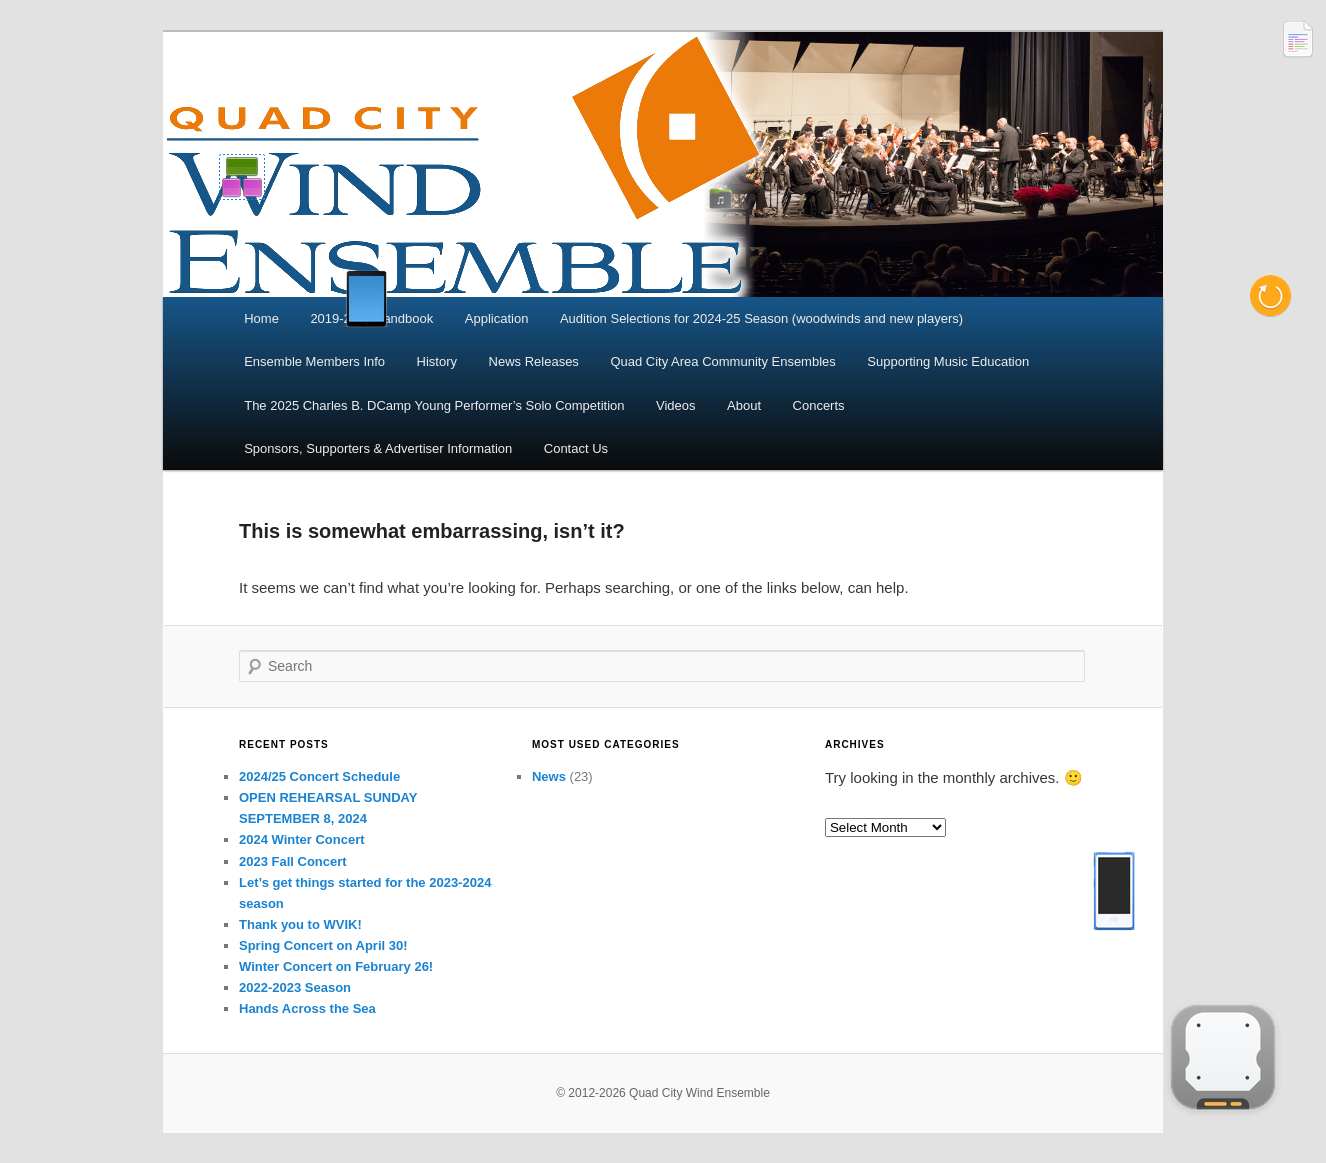 Image resolution: width=1326 pixels, height=1163 pixels. Describe the element at coordinates (1271, 296) in the screenshot. I see `restart the system` at that location.